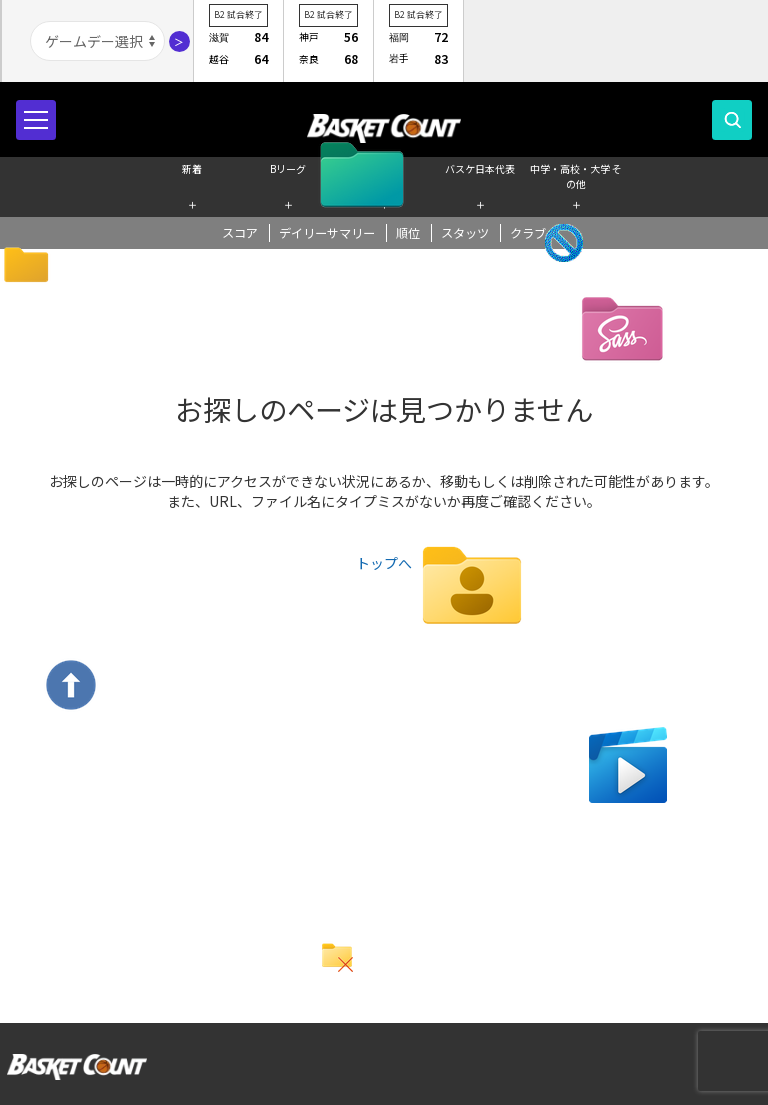 The height and width of the screenshot is (1105, 768). I want to click on open your personal user folder, so click(472, 588).